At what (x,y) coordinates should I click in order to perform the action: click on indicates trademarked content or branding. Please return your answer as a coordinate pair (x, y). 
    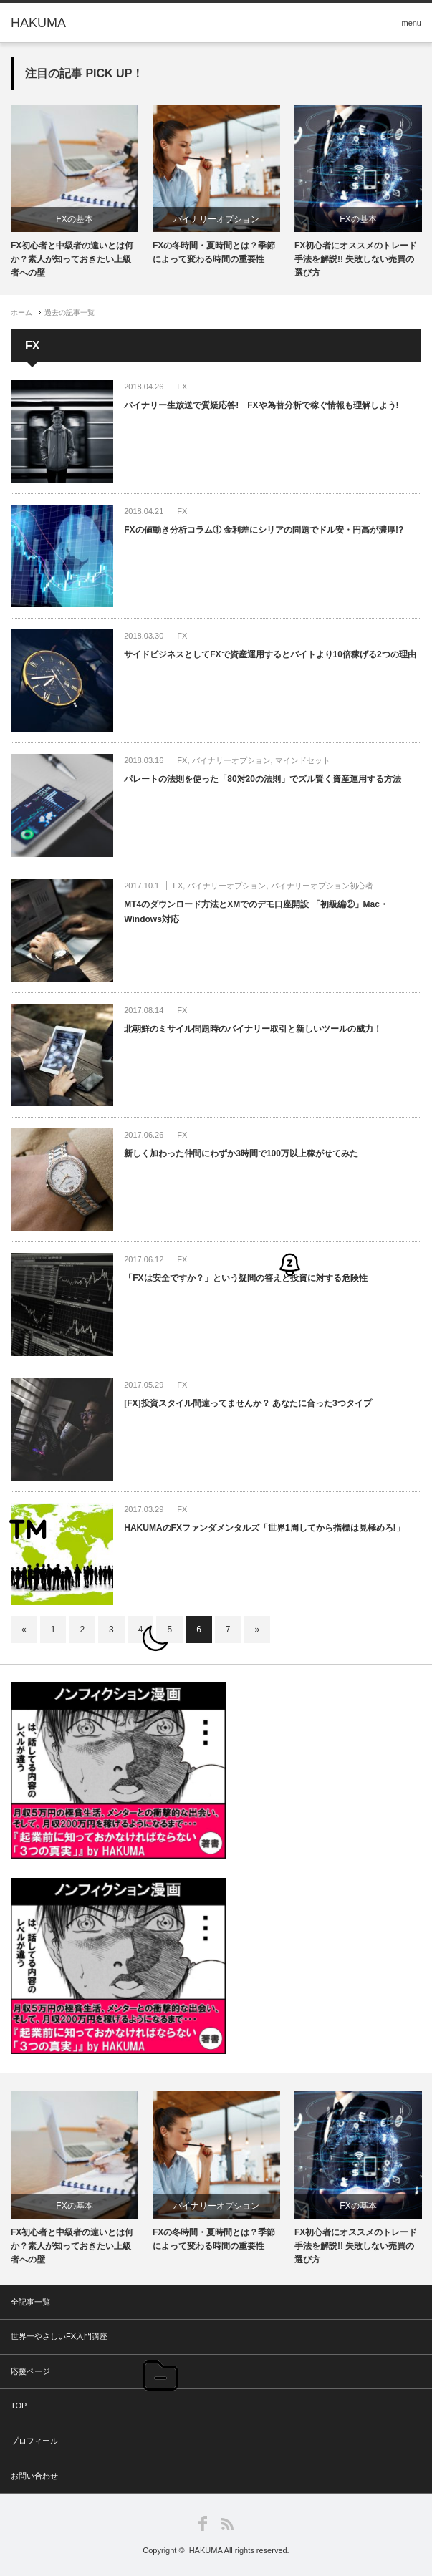
    Looking at the image, I should click on (29, 1529).